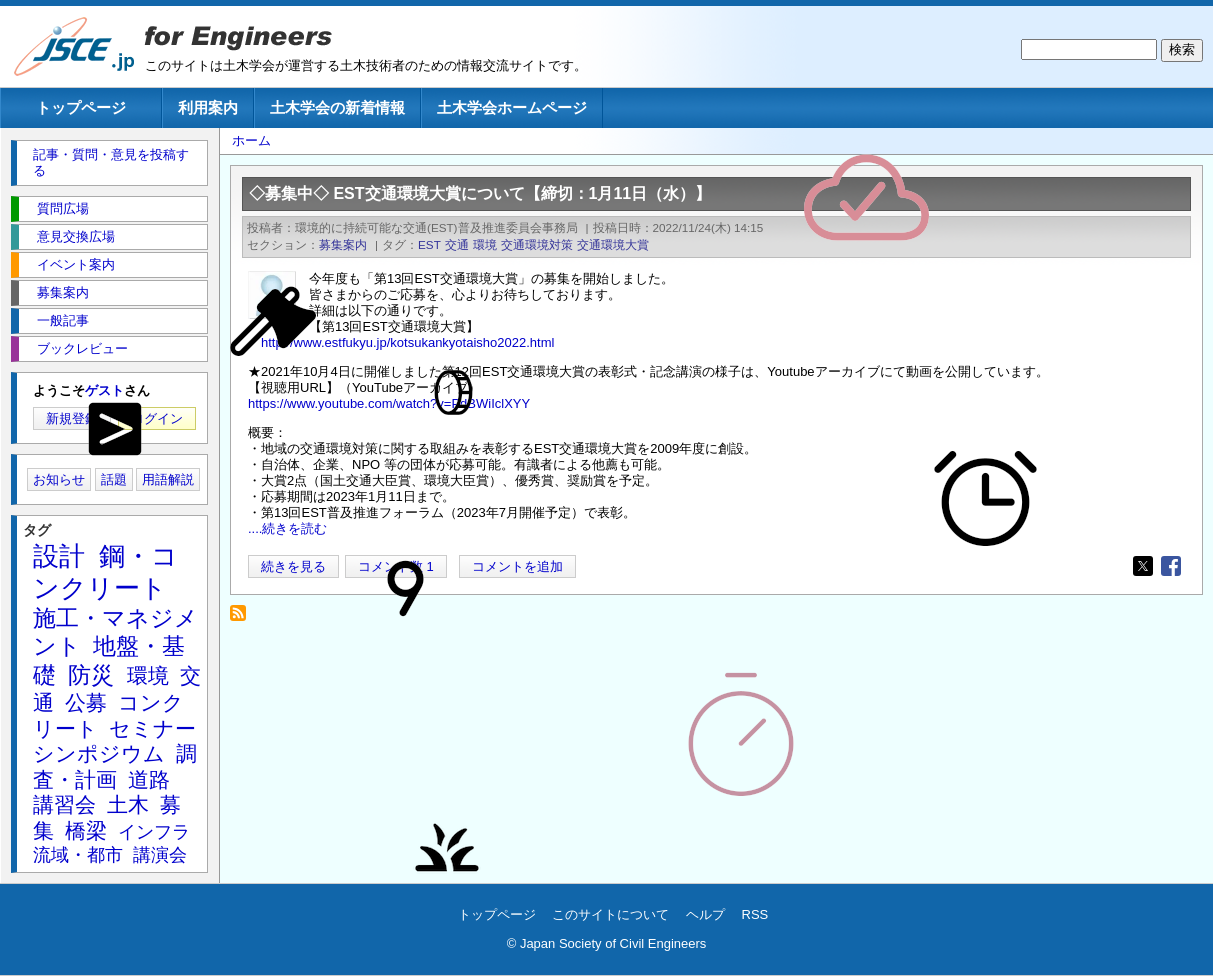 The width and height of the screenshot is (1213, 976). Describe the element at coordinates (115, 429) in the screenshot. I see `navigate to next item or page` at that location.